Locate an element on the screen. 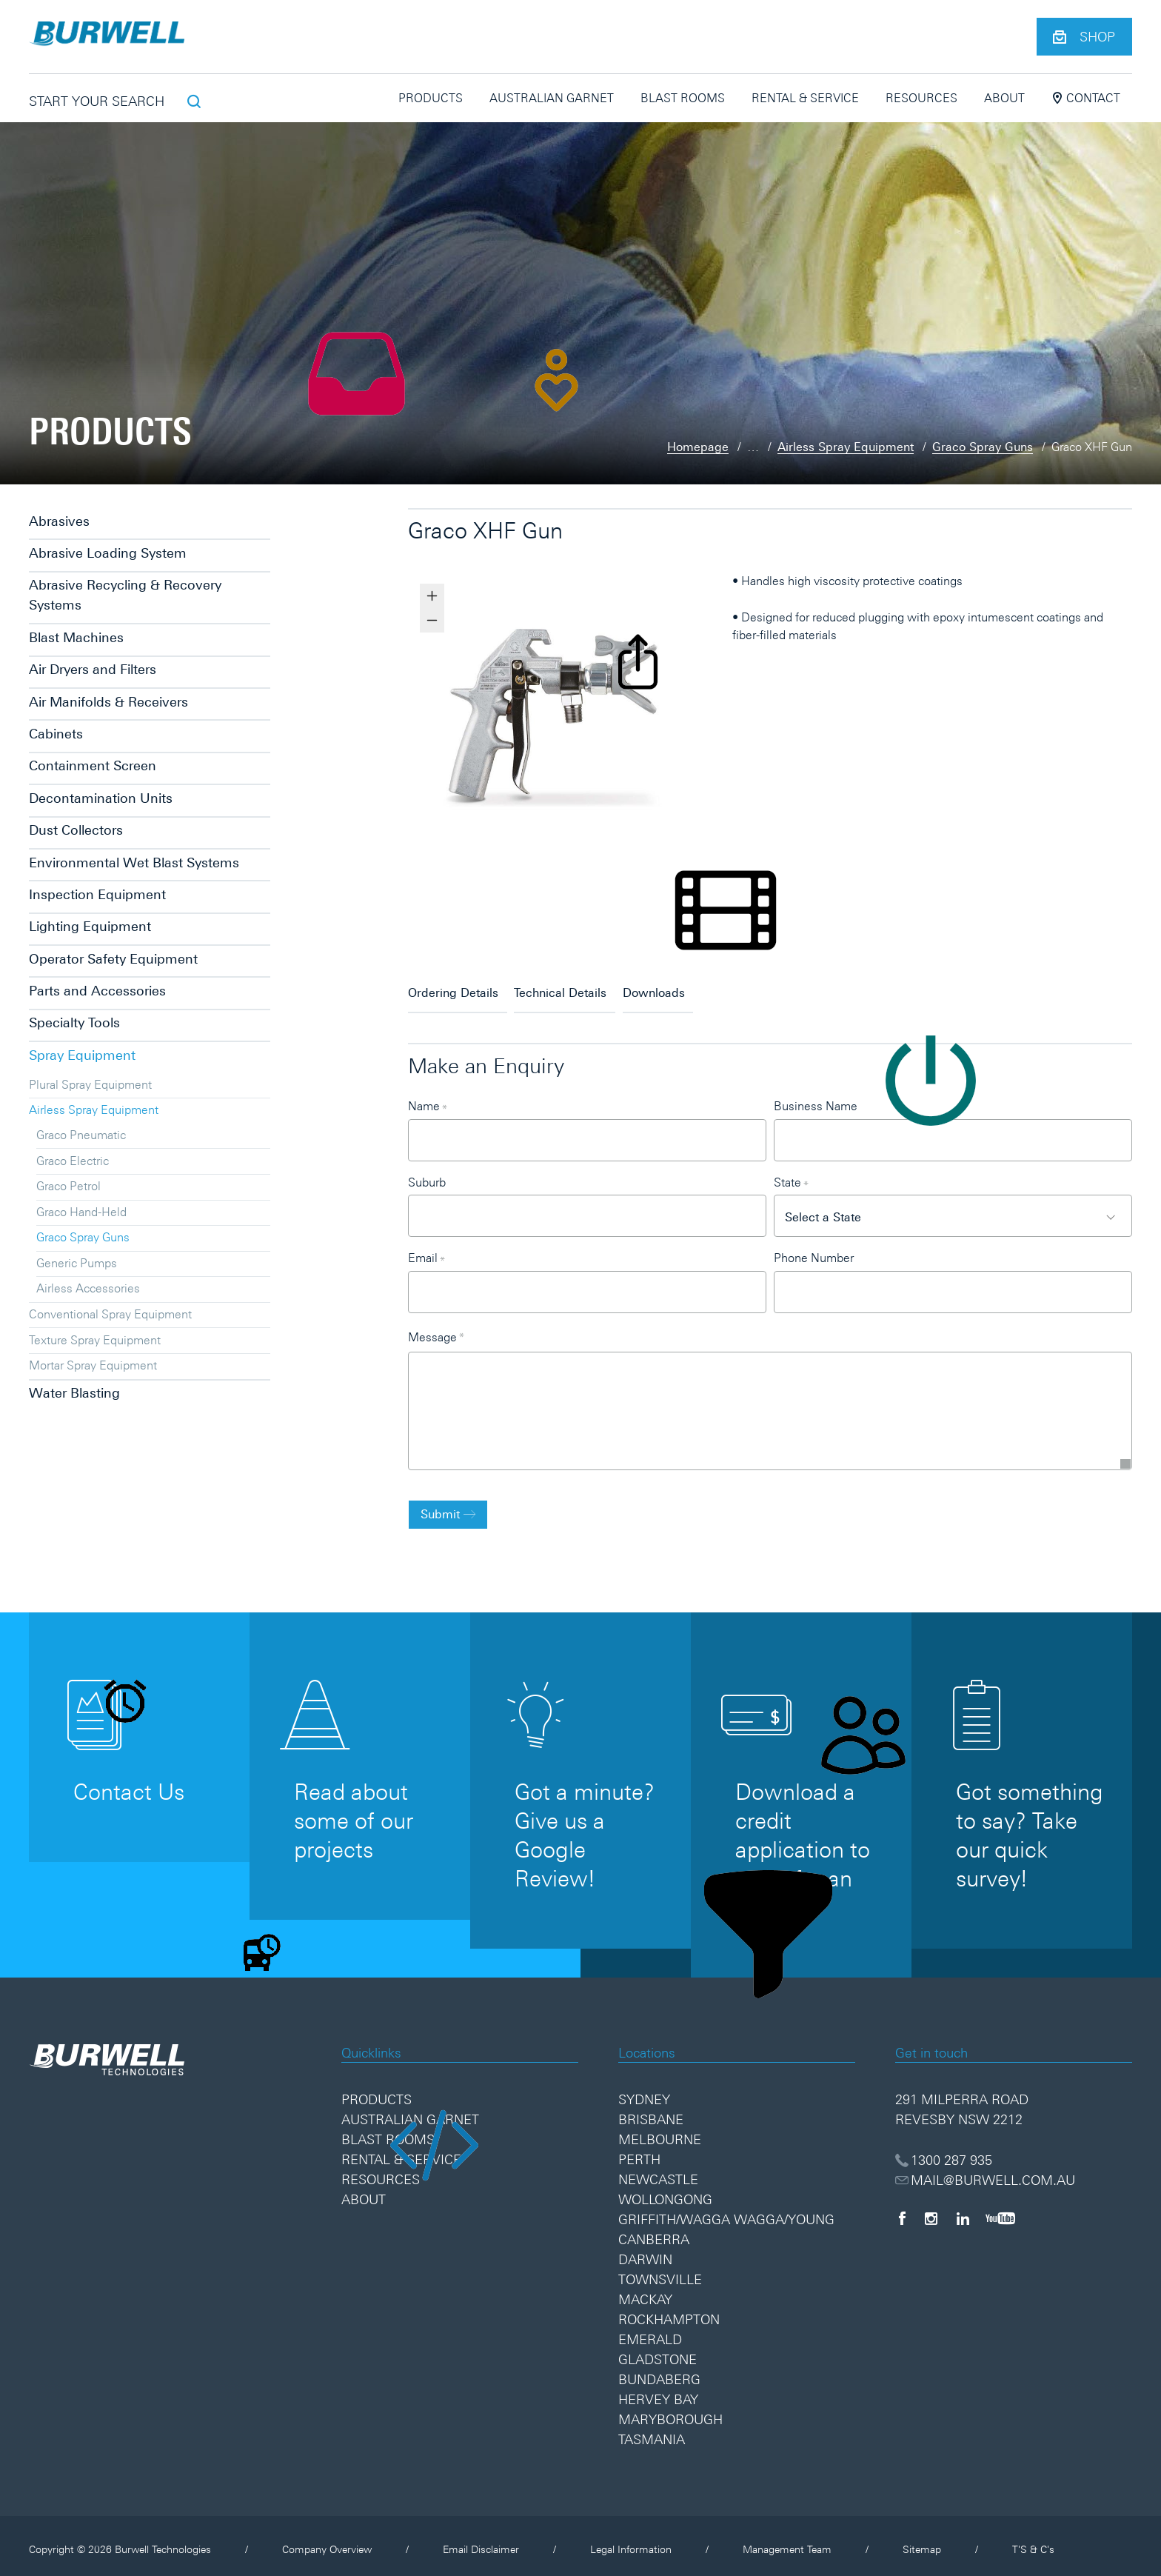 The height and width of the screenshot is (2576, 1161). filter or sort content is located at coordinates (768, 1934).